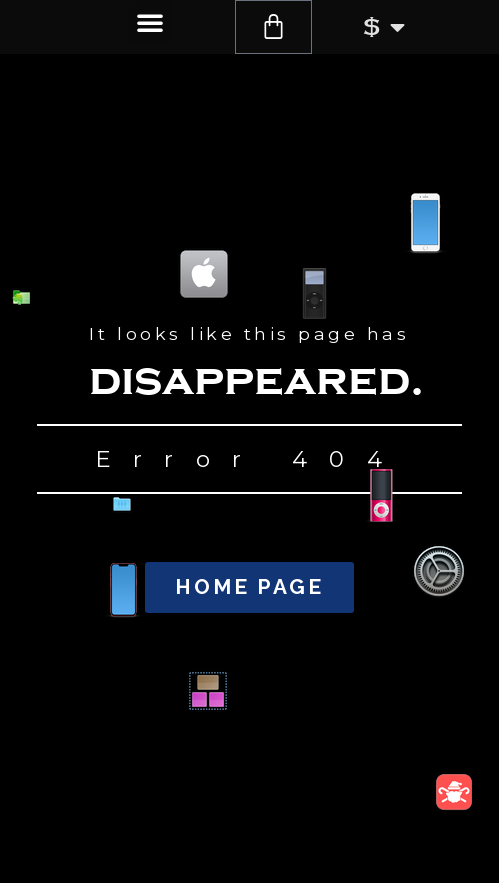 This screenshot has width=499, height=883. Describe the element at coordinates (439, 571) in the screenshot. I see `Rosetta 2 translation layer update utility` at that location.